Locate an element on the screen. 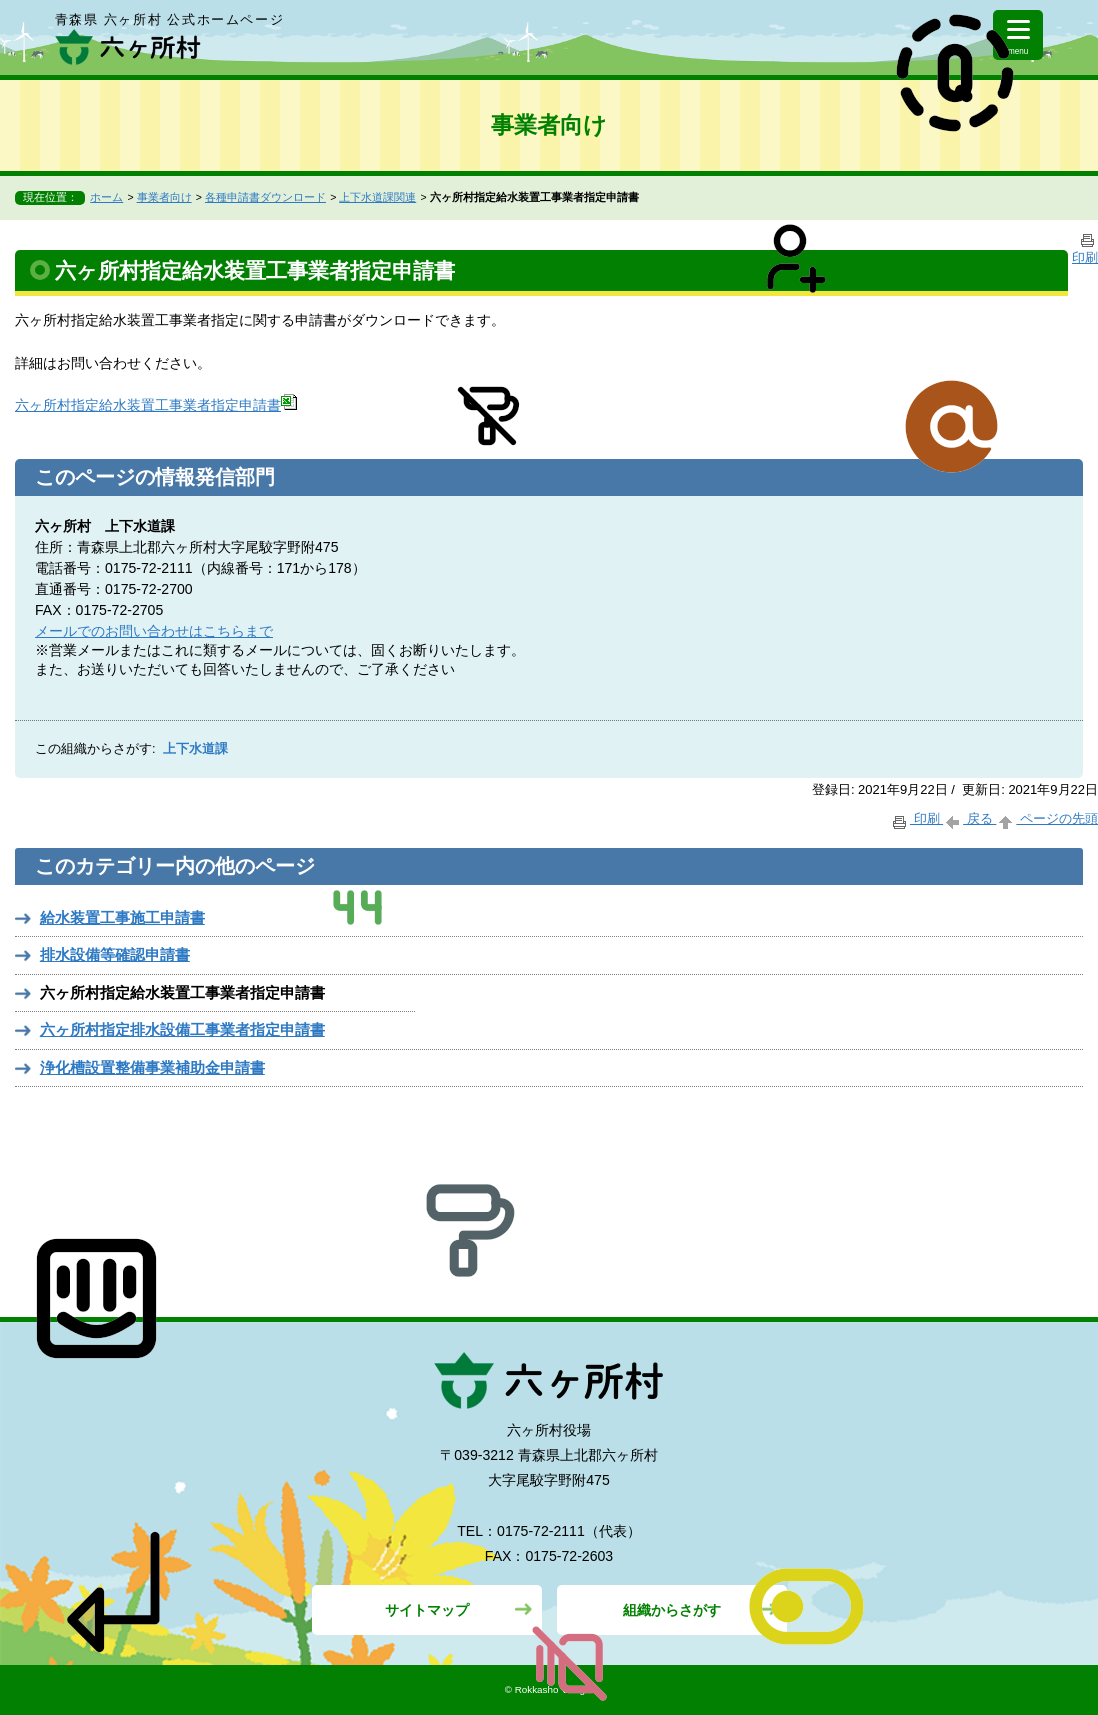 This screenshot has width=1098, height=1715. open intercom customer messaging is located at coordinates (96, 1298).